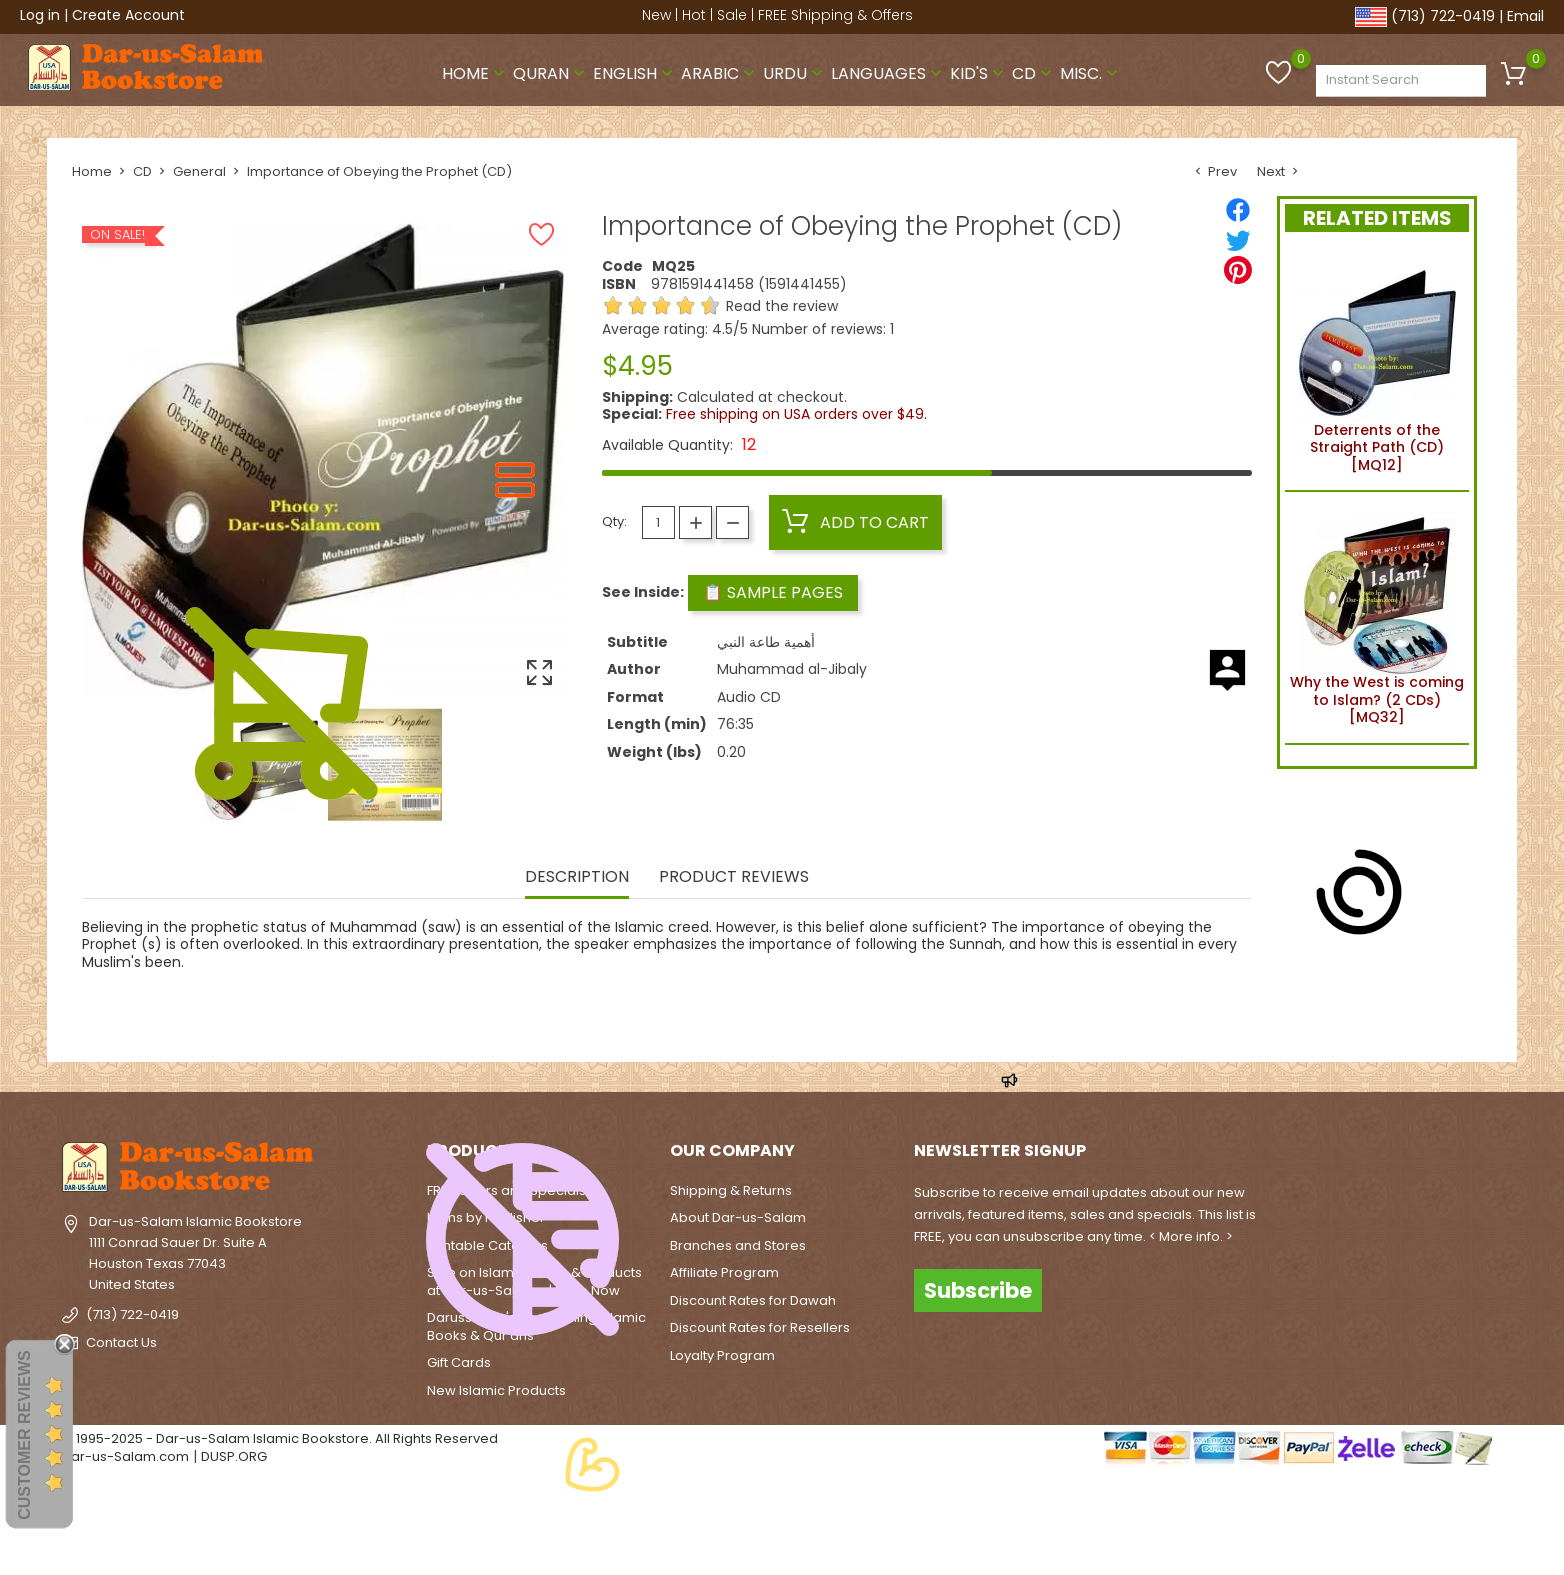  I want to click on disable blur effect, so click(522, 1239).